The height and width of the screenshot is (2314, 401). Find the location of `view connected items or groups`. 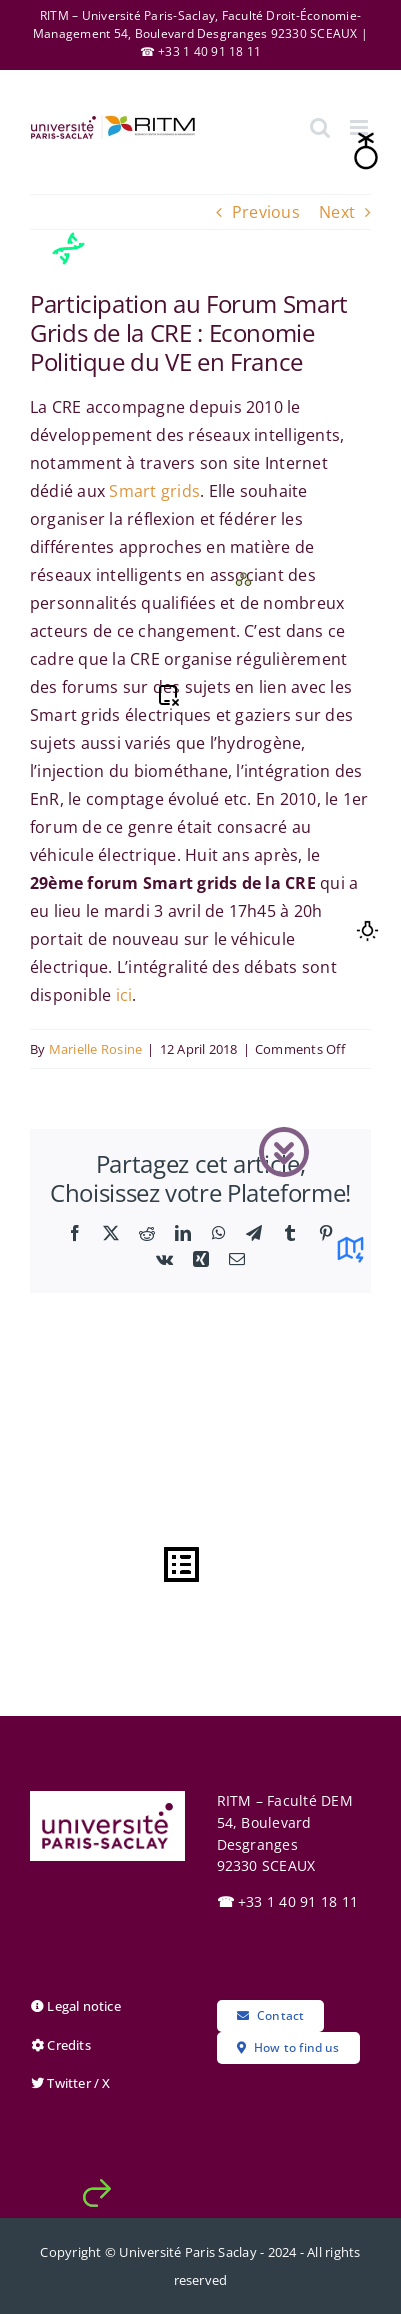

view connected items or groups is located at coordinates (243, 579).